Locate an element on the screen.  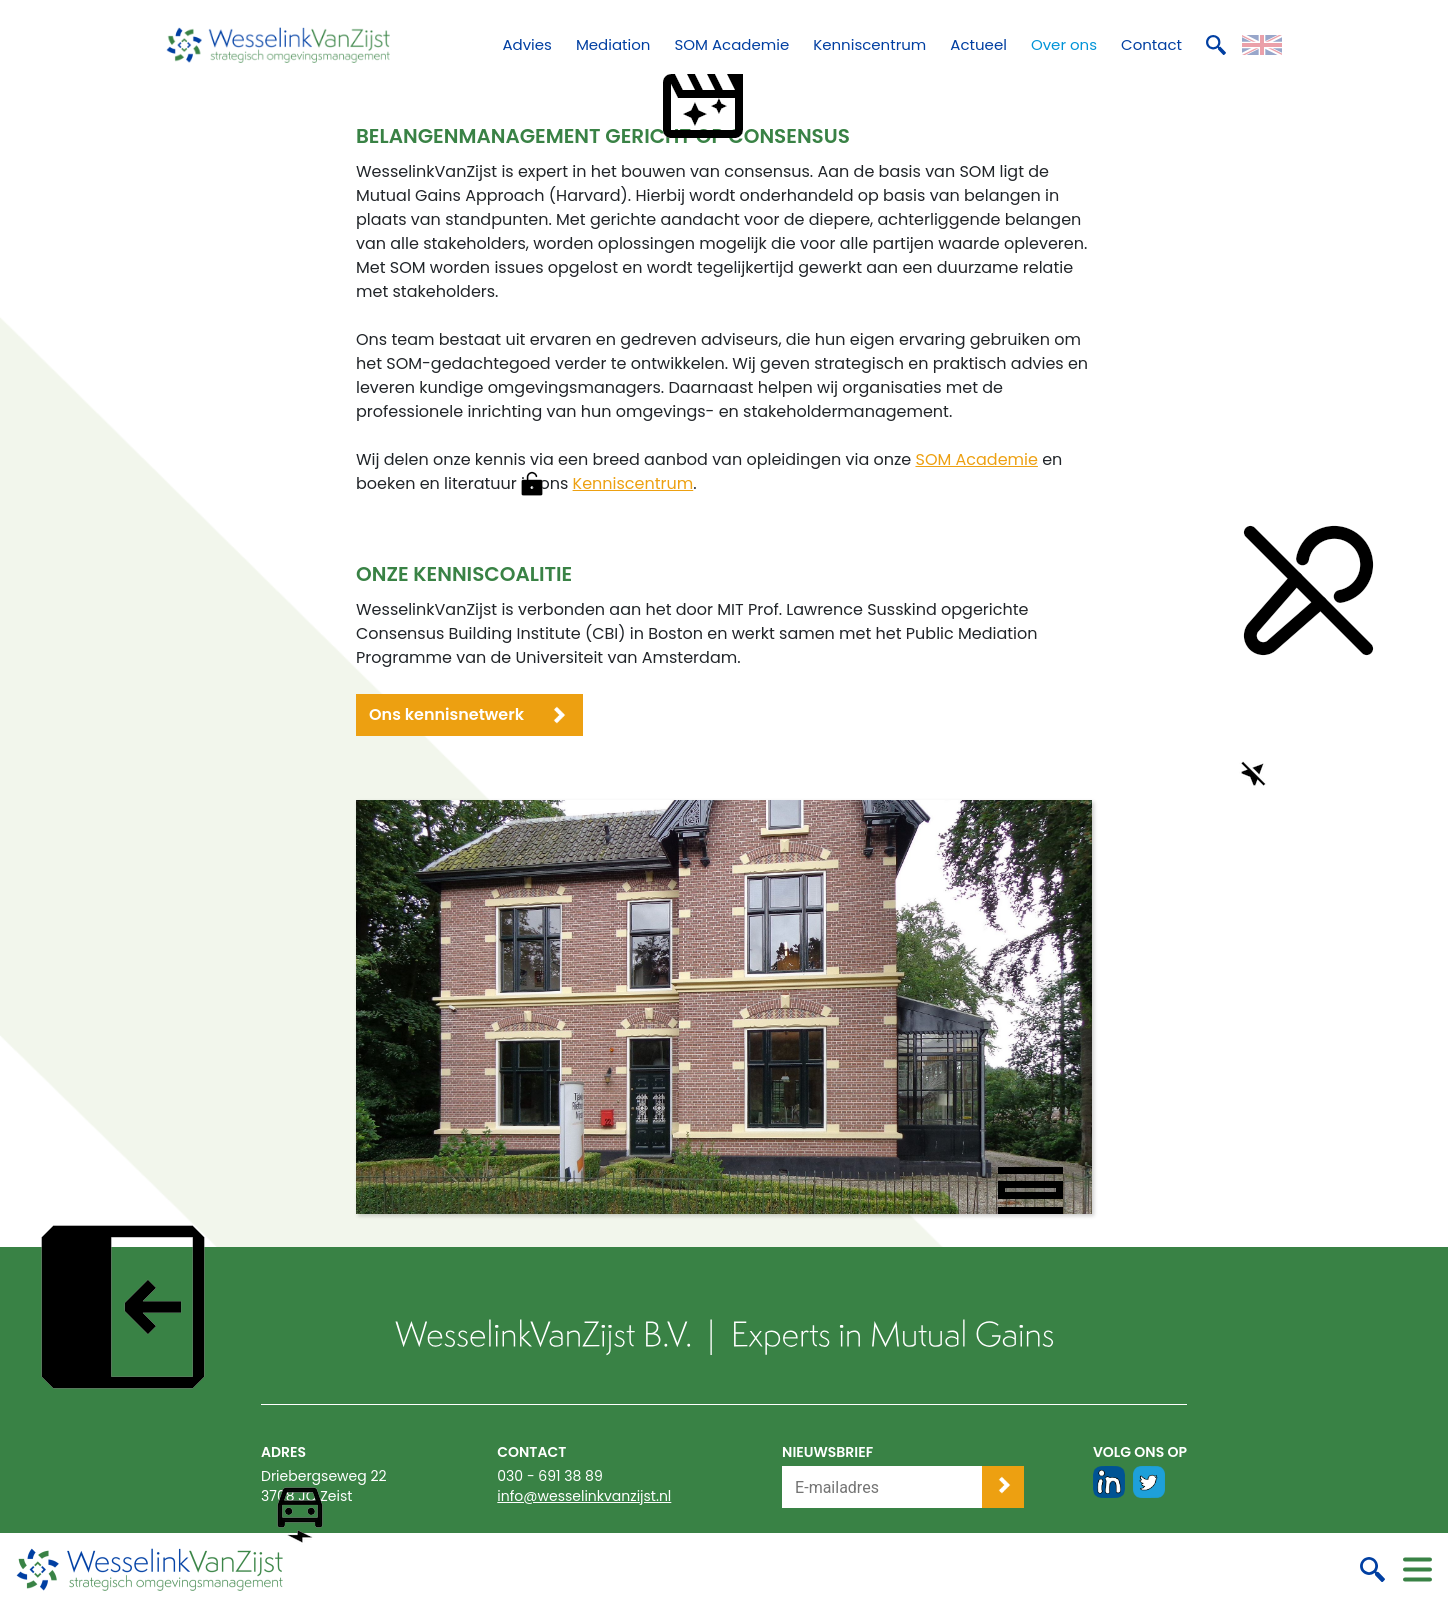
mute microphone is located at coordinates (1308, 590).